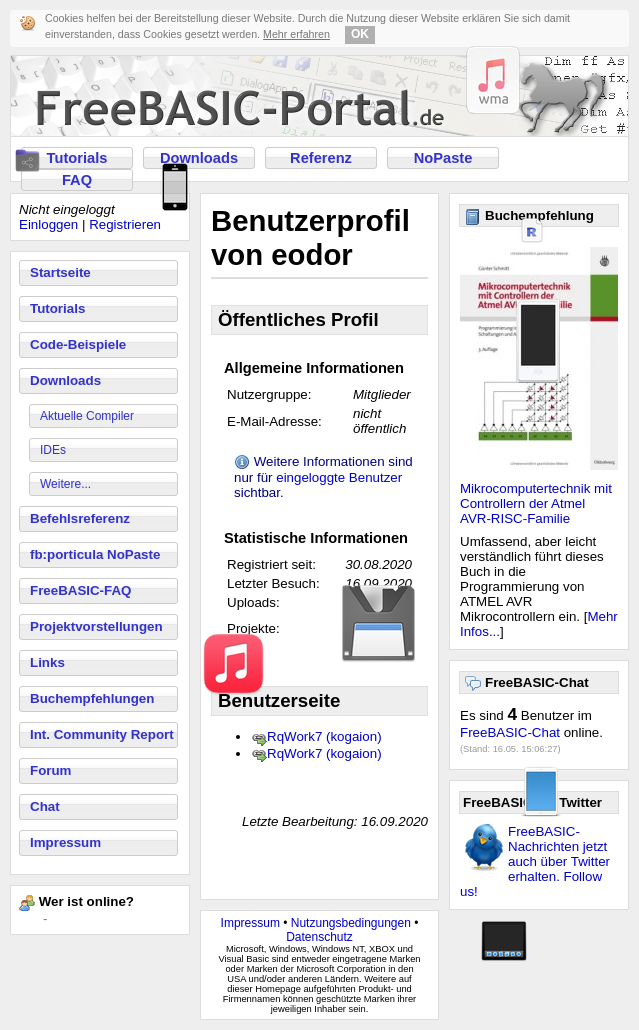 The height and width of the screenshot is (1030, 639). I want to click on a windows media audio file, so click(493, 80).